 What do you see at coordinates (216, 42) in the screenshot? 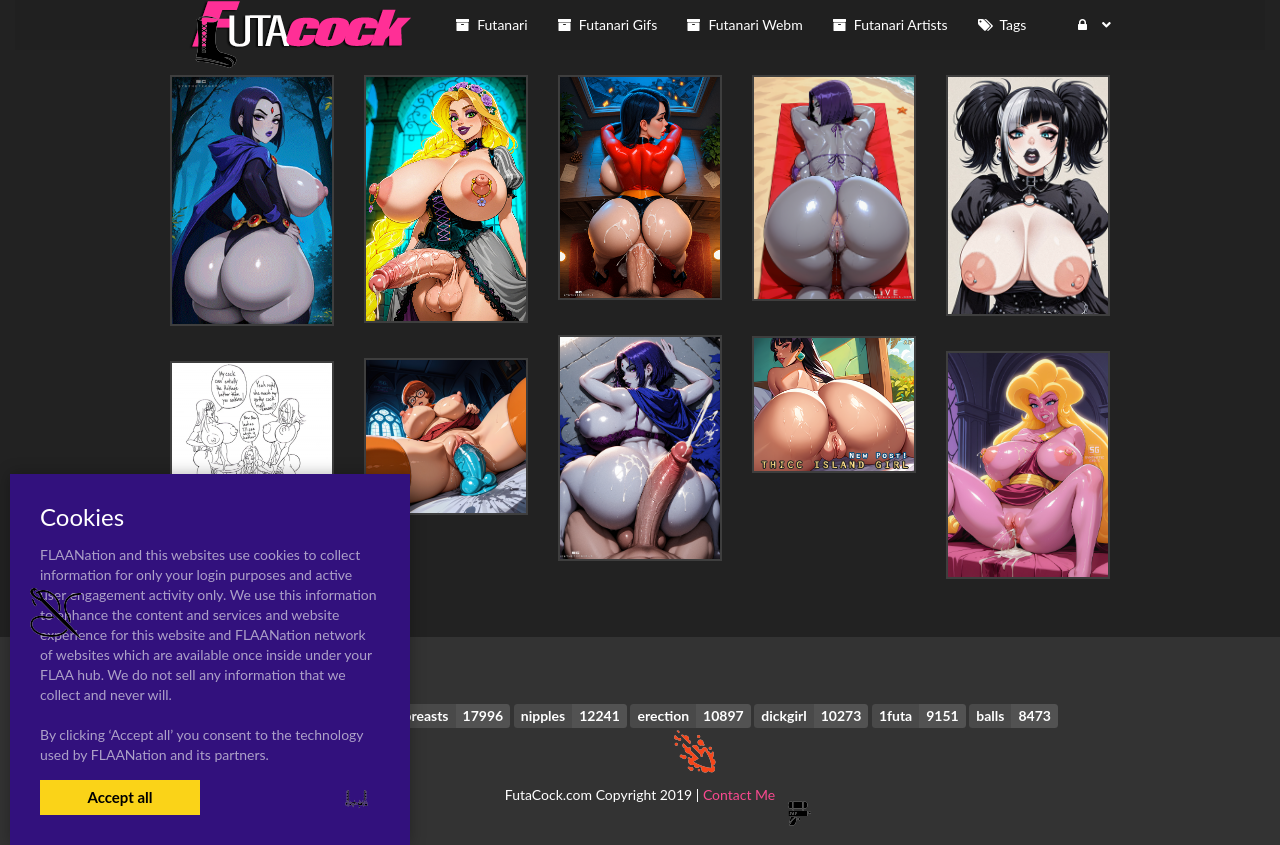
I see `select footwear or boot equipment` at bounding box center [216, 42].